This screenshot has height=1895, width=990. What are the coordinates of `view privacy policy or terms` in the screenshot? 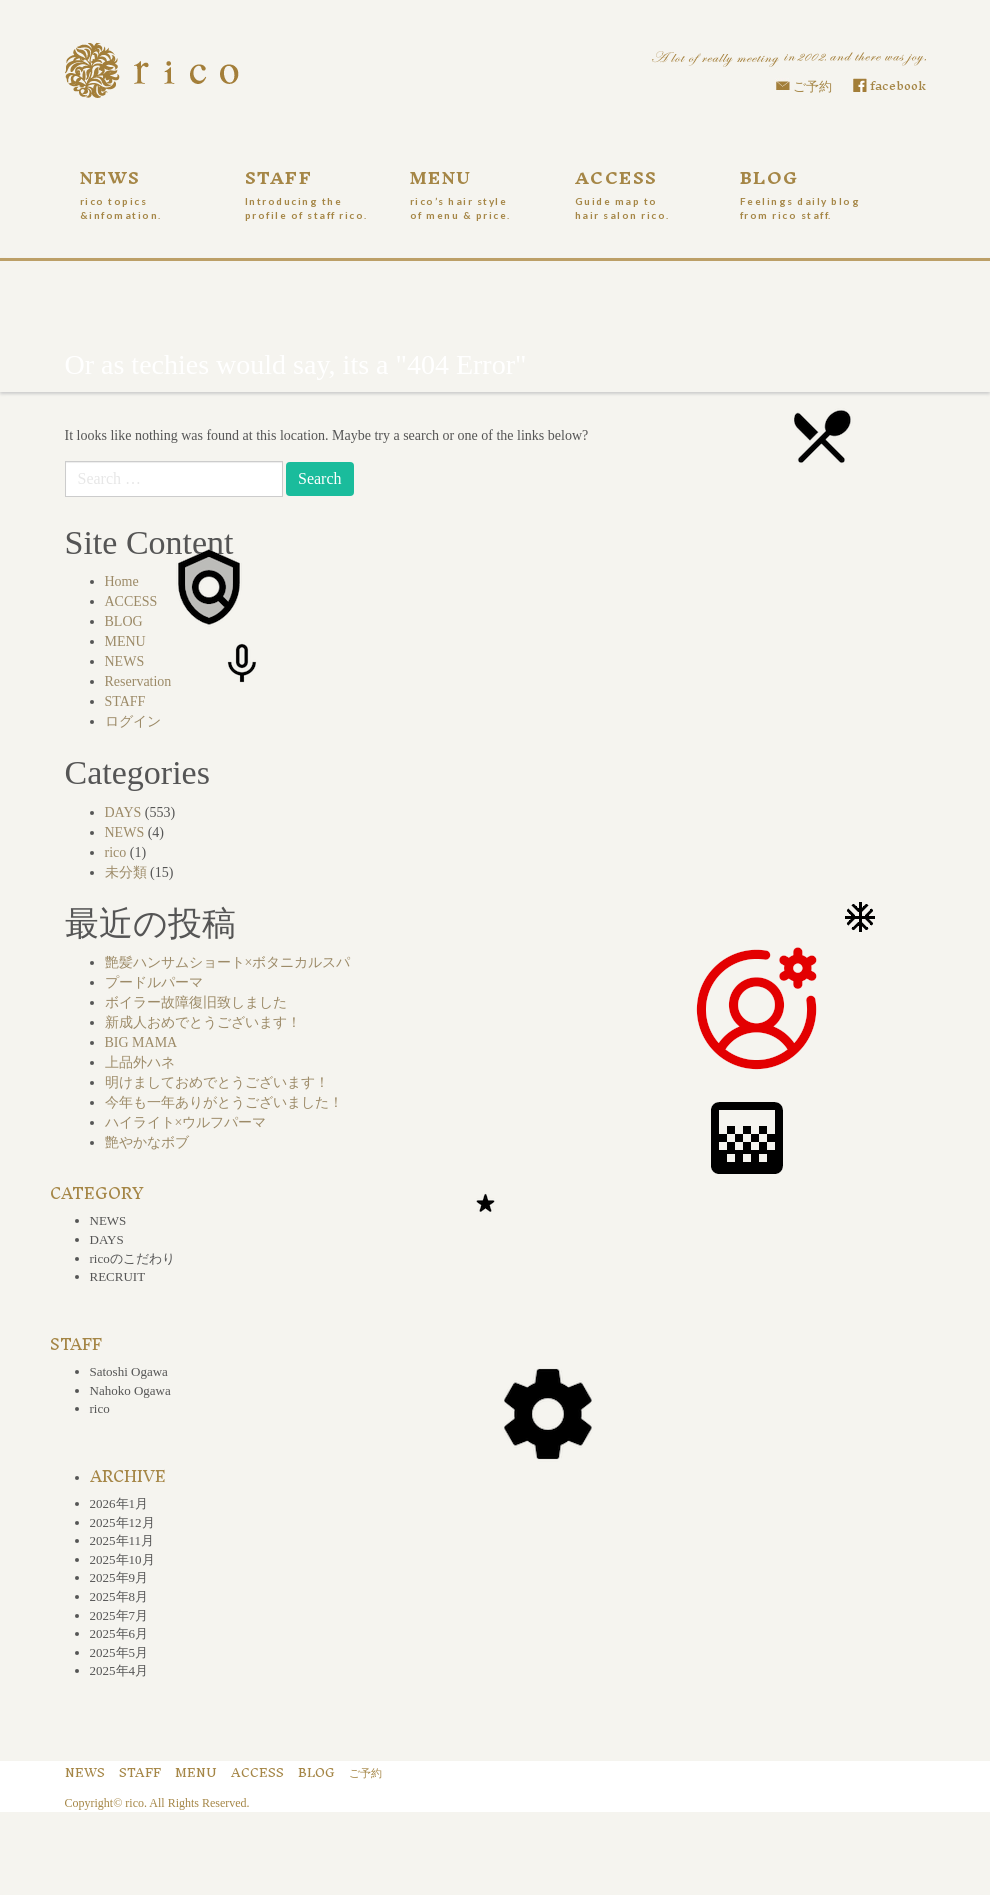 It's located at (209, 587).